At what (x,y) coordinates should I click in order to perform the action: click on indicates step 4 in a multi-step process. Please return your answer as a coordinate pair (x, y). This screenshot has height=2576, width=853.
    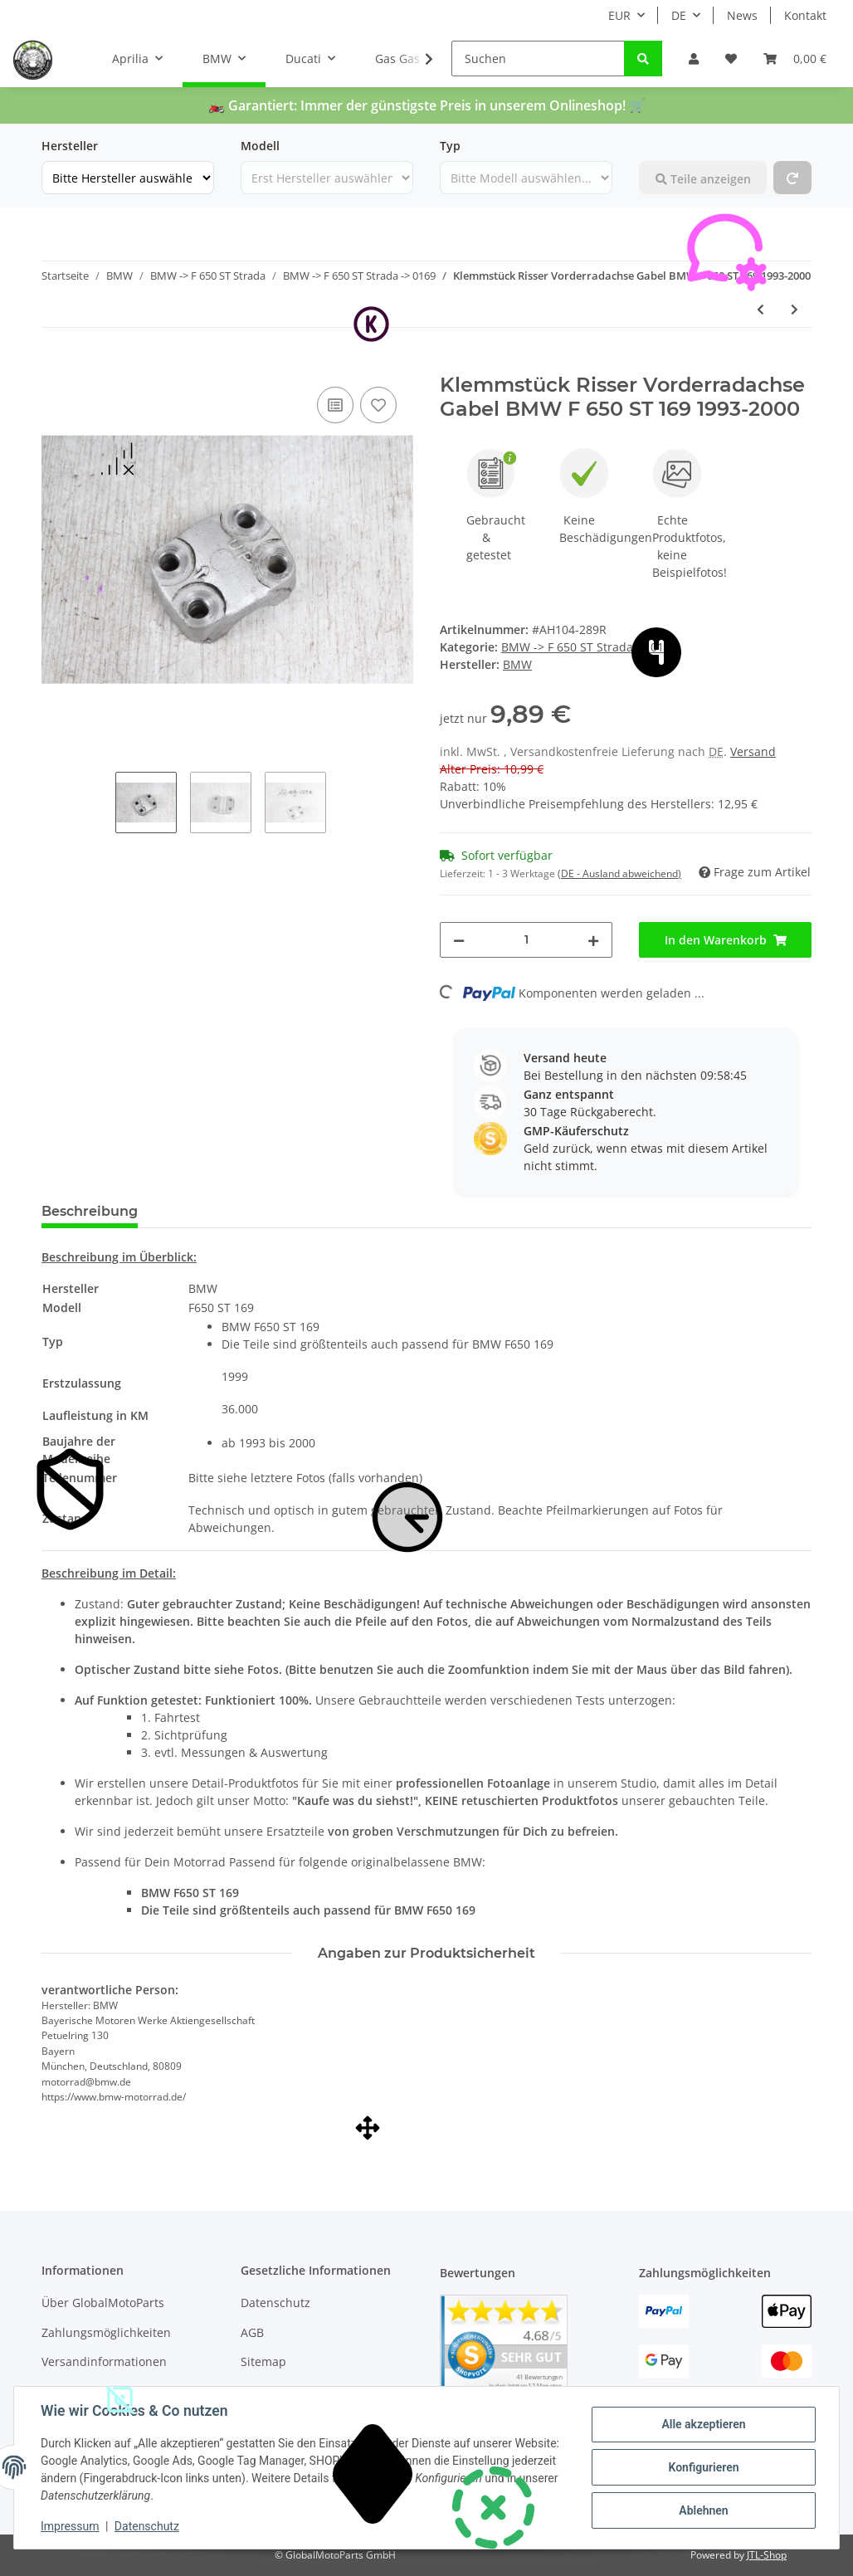
    Looking at the image, I should click on (656, 652).